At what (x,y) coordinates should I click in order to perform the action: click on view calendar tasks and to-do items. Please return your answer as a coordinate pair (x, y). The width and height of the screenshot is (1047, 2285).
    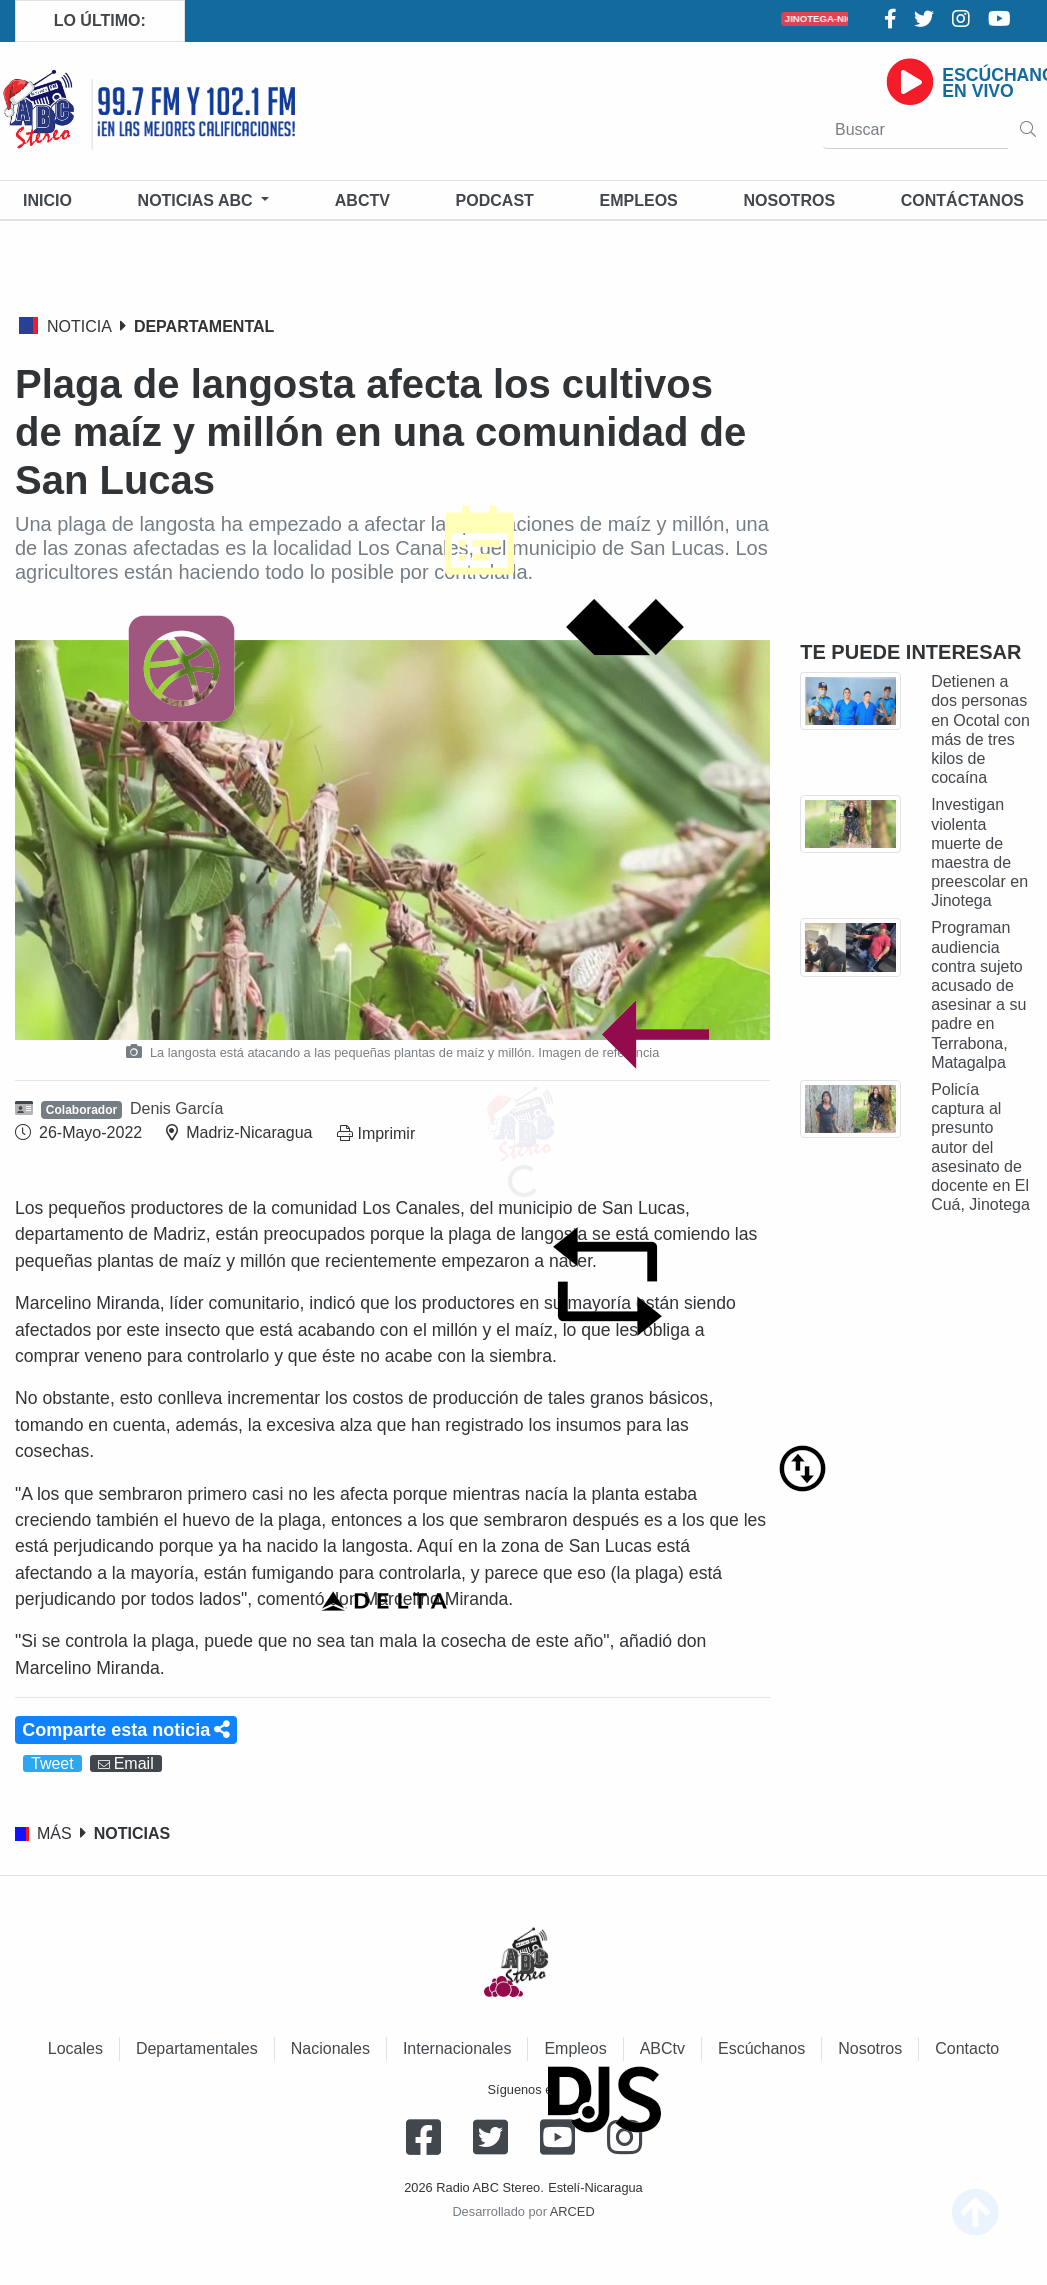
    Looking at the image, I should click on (479, 543).